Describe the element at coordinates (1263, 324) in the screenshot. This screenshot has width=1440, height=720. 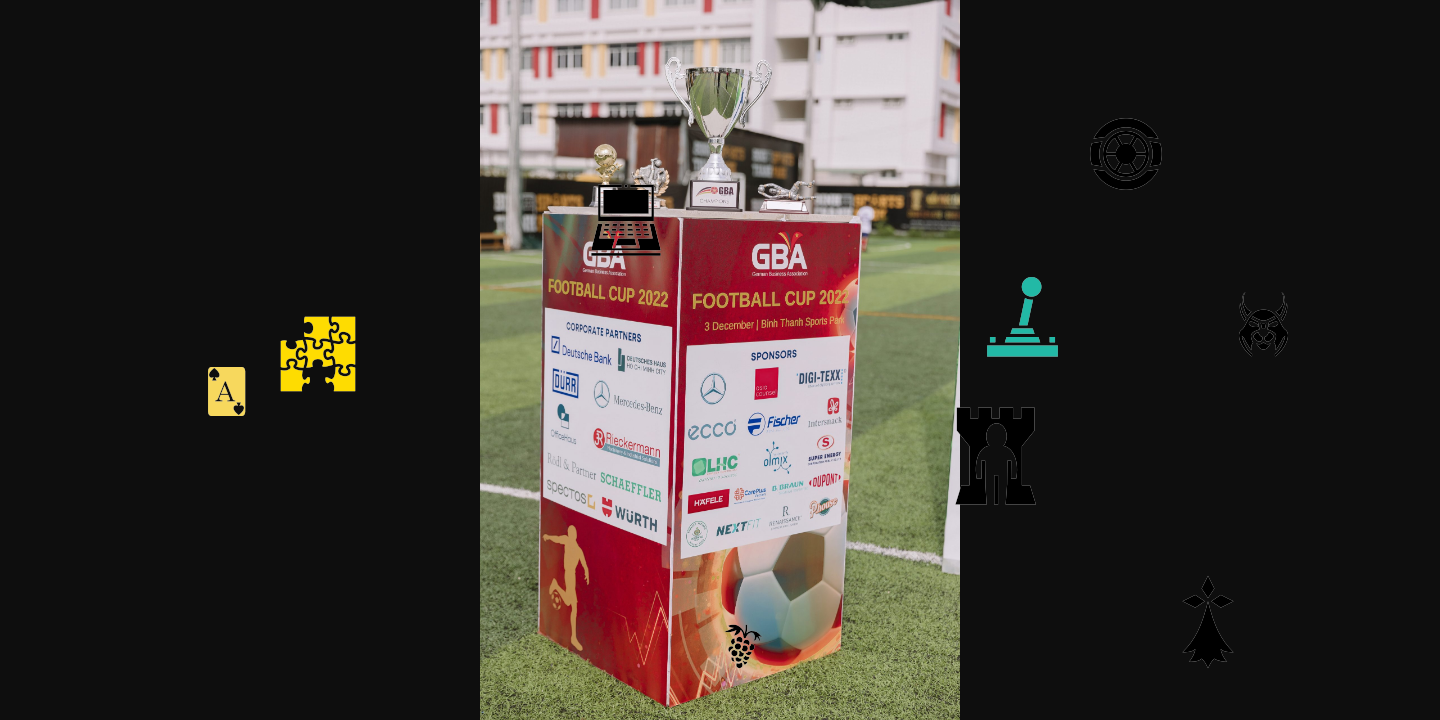
I see `select lynx character or avatar` at that location.